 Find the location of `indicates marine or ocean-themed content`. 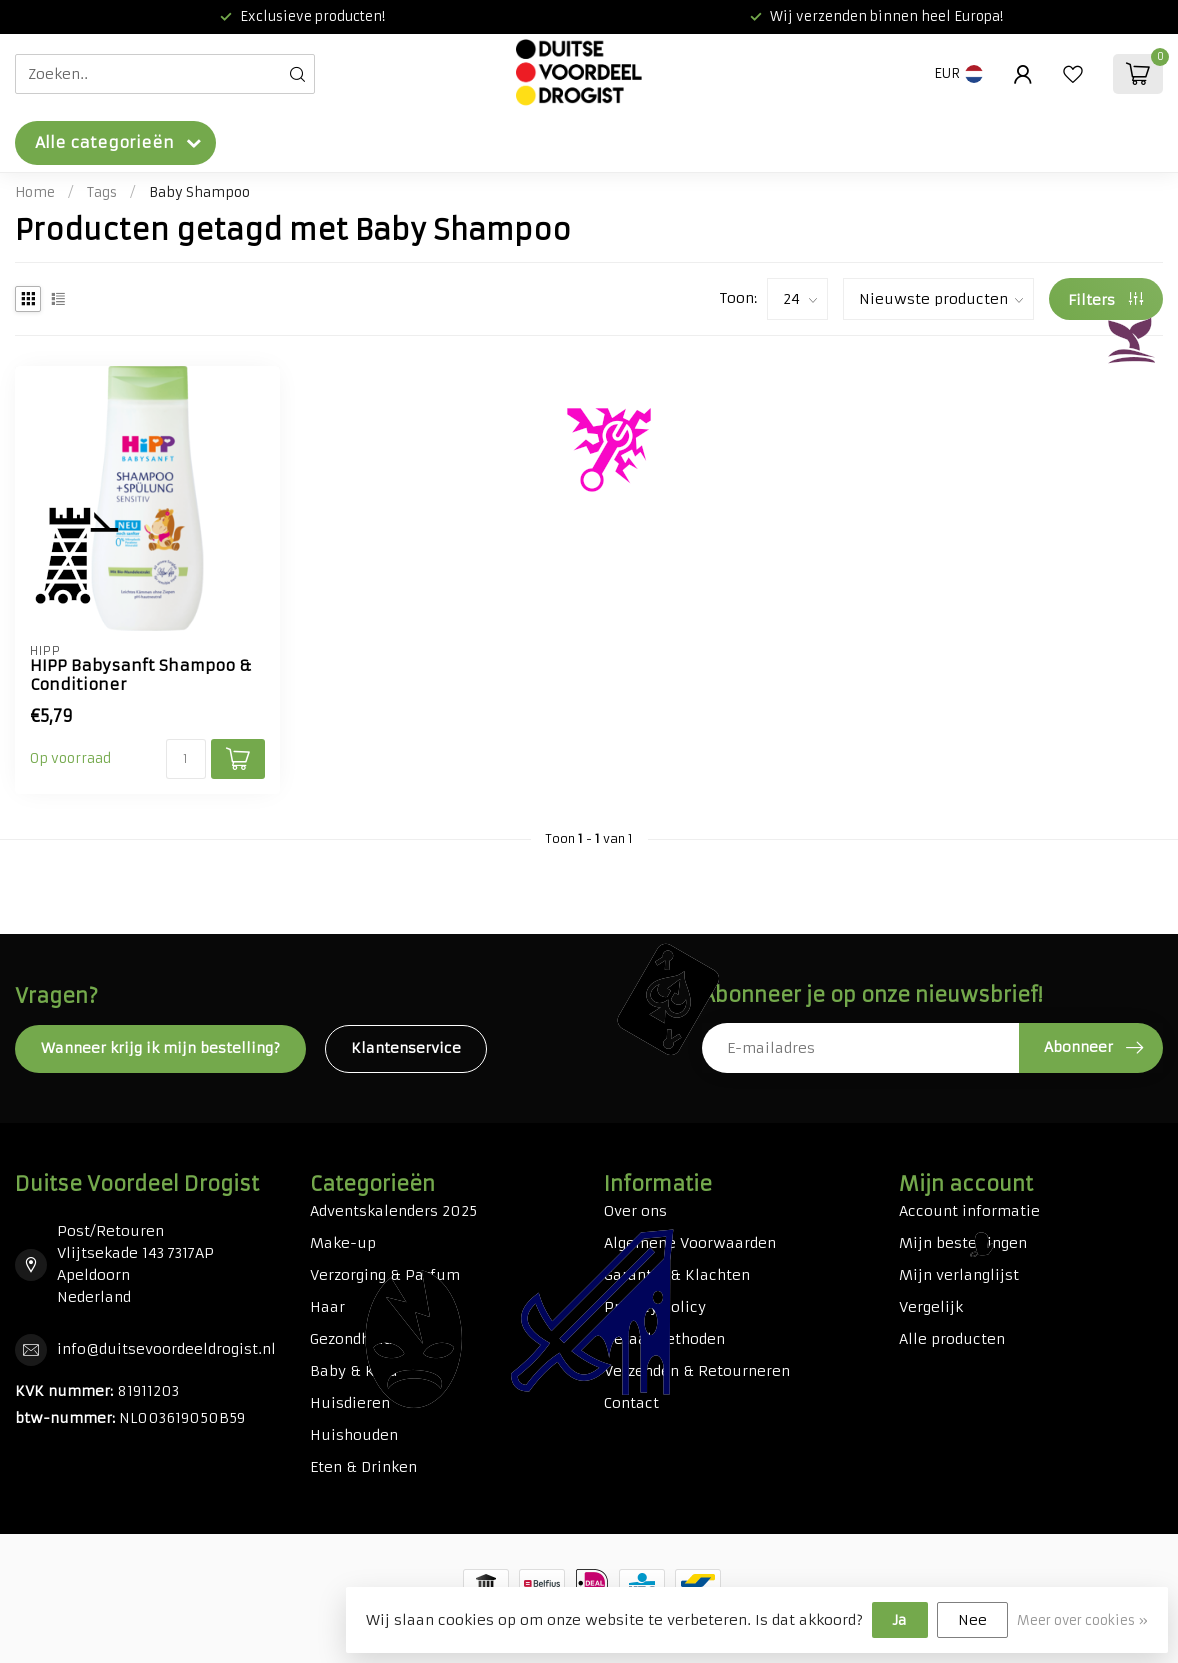

indicates marine or ocean-themed content is located at coordinates (1131, 339).